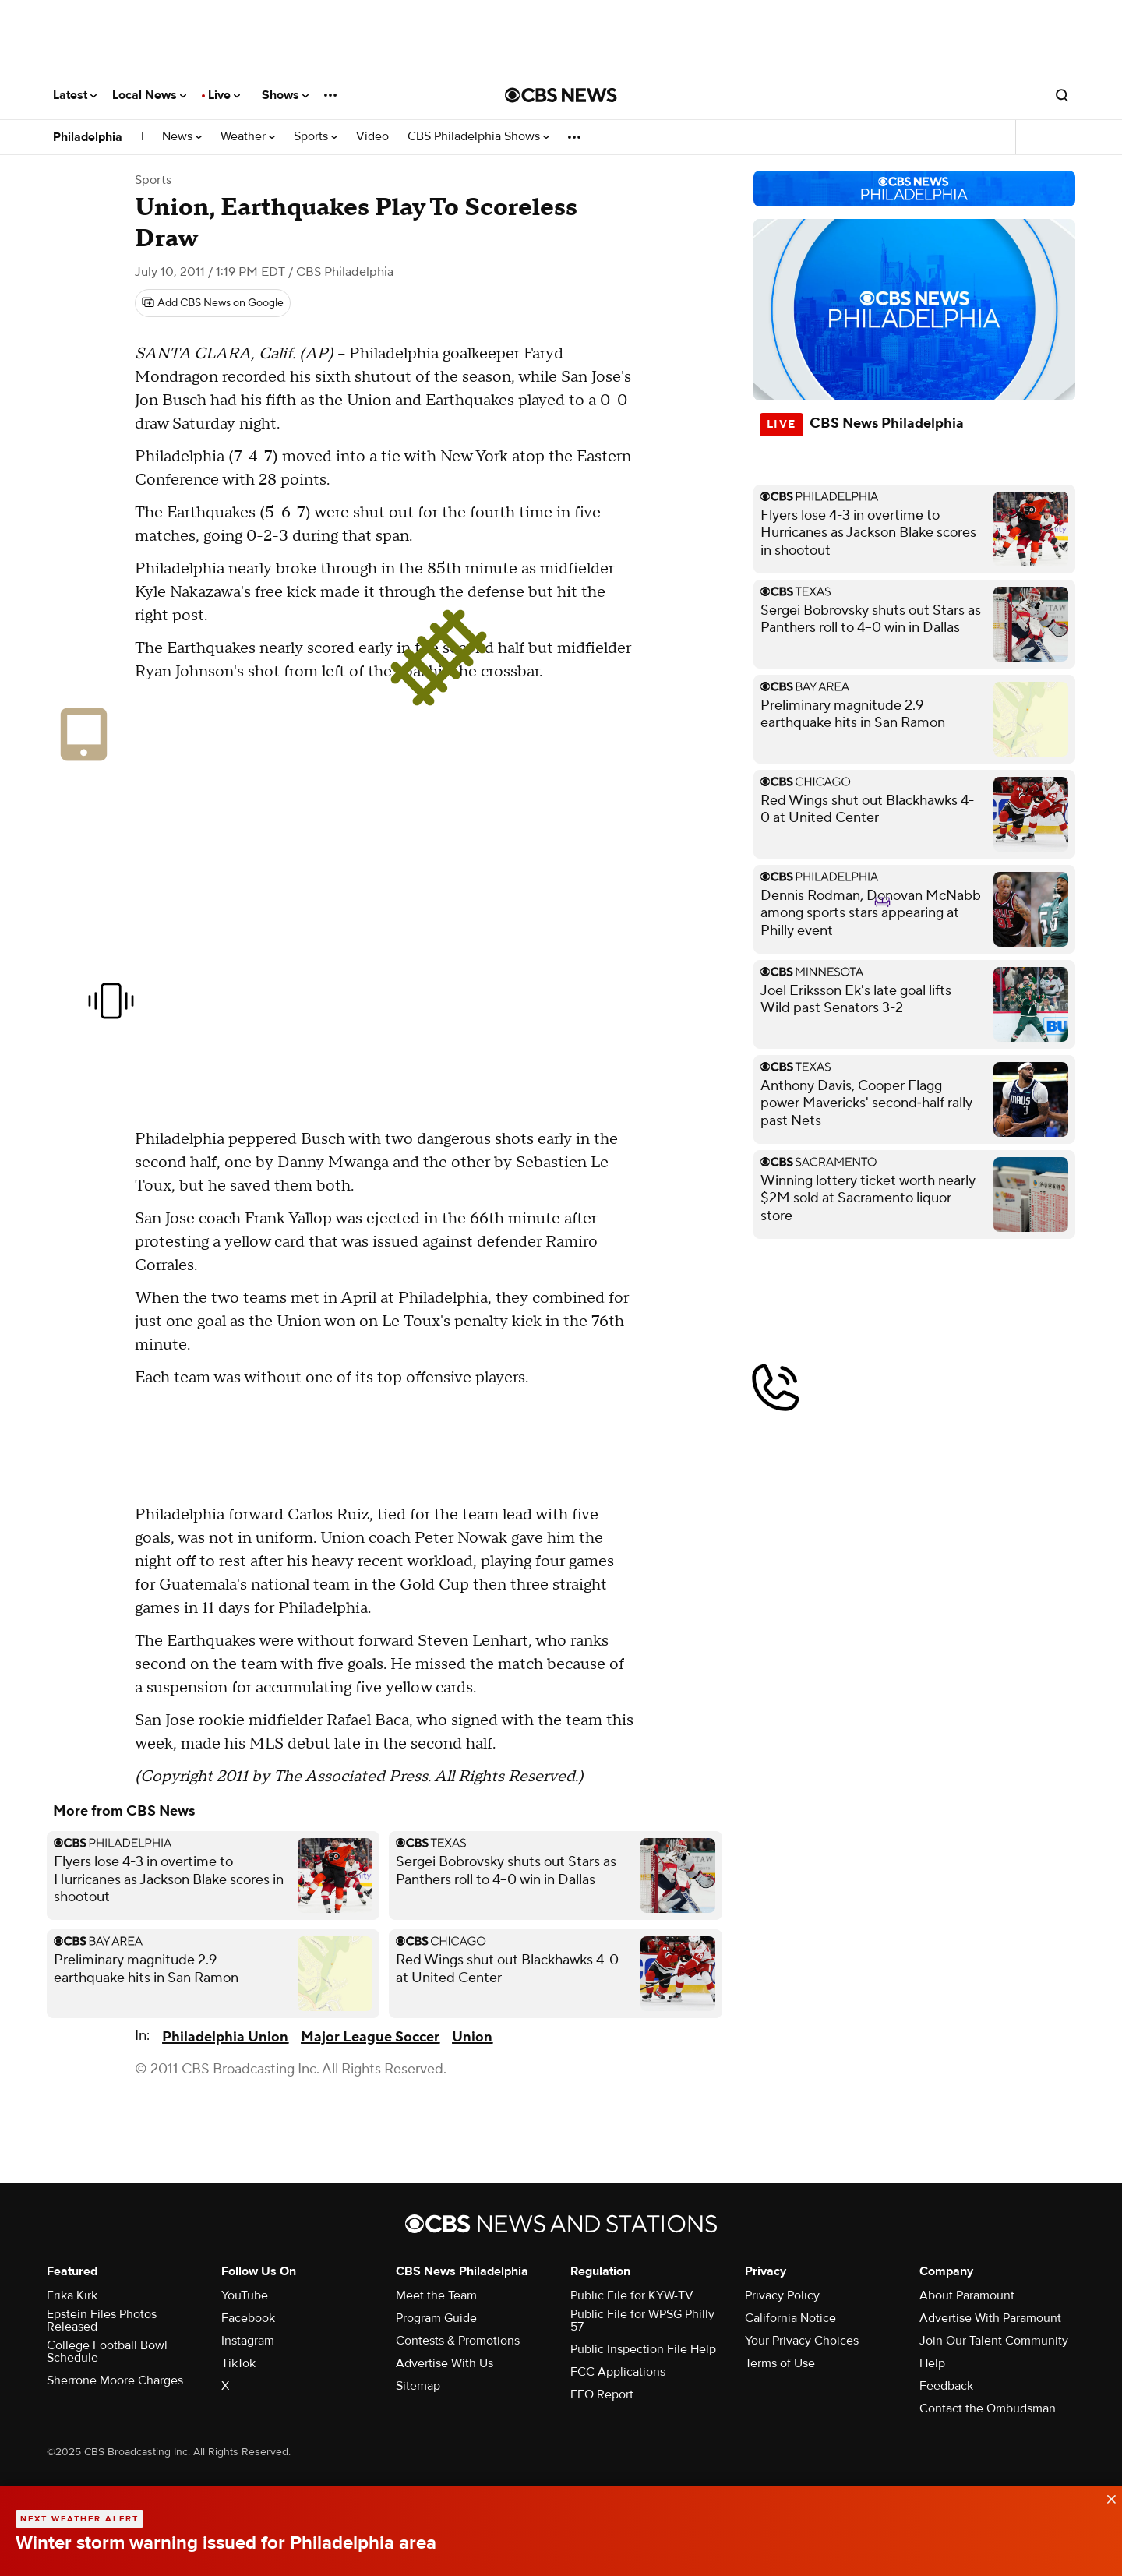  I want to click on switch to tablet view or layout, so click(83, 734).